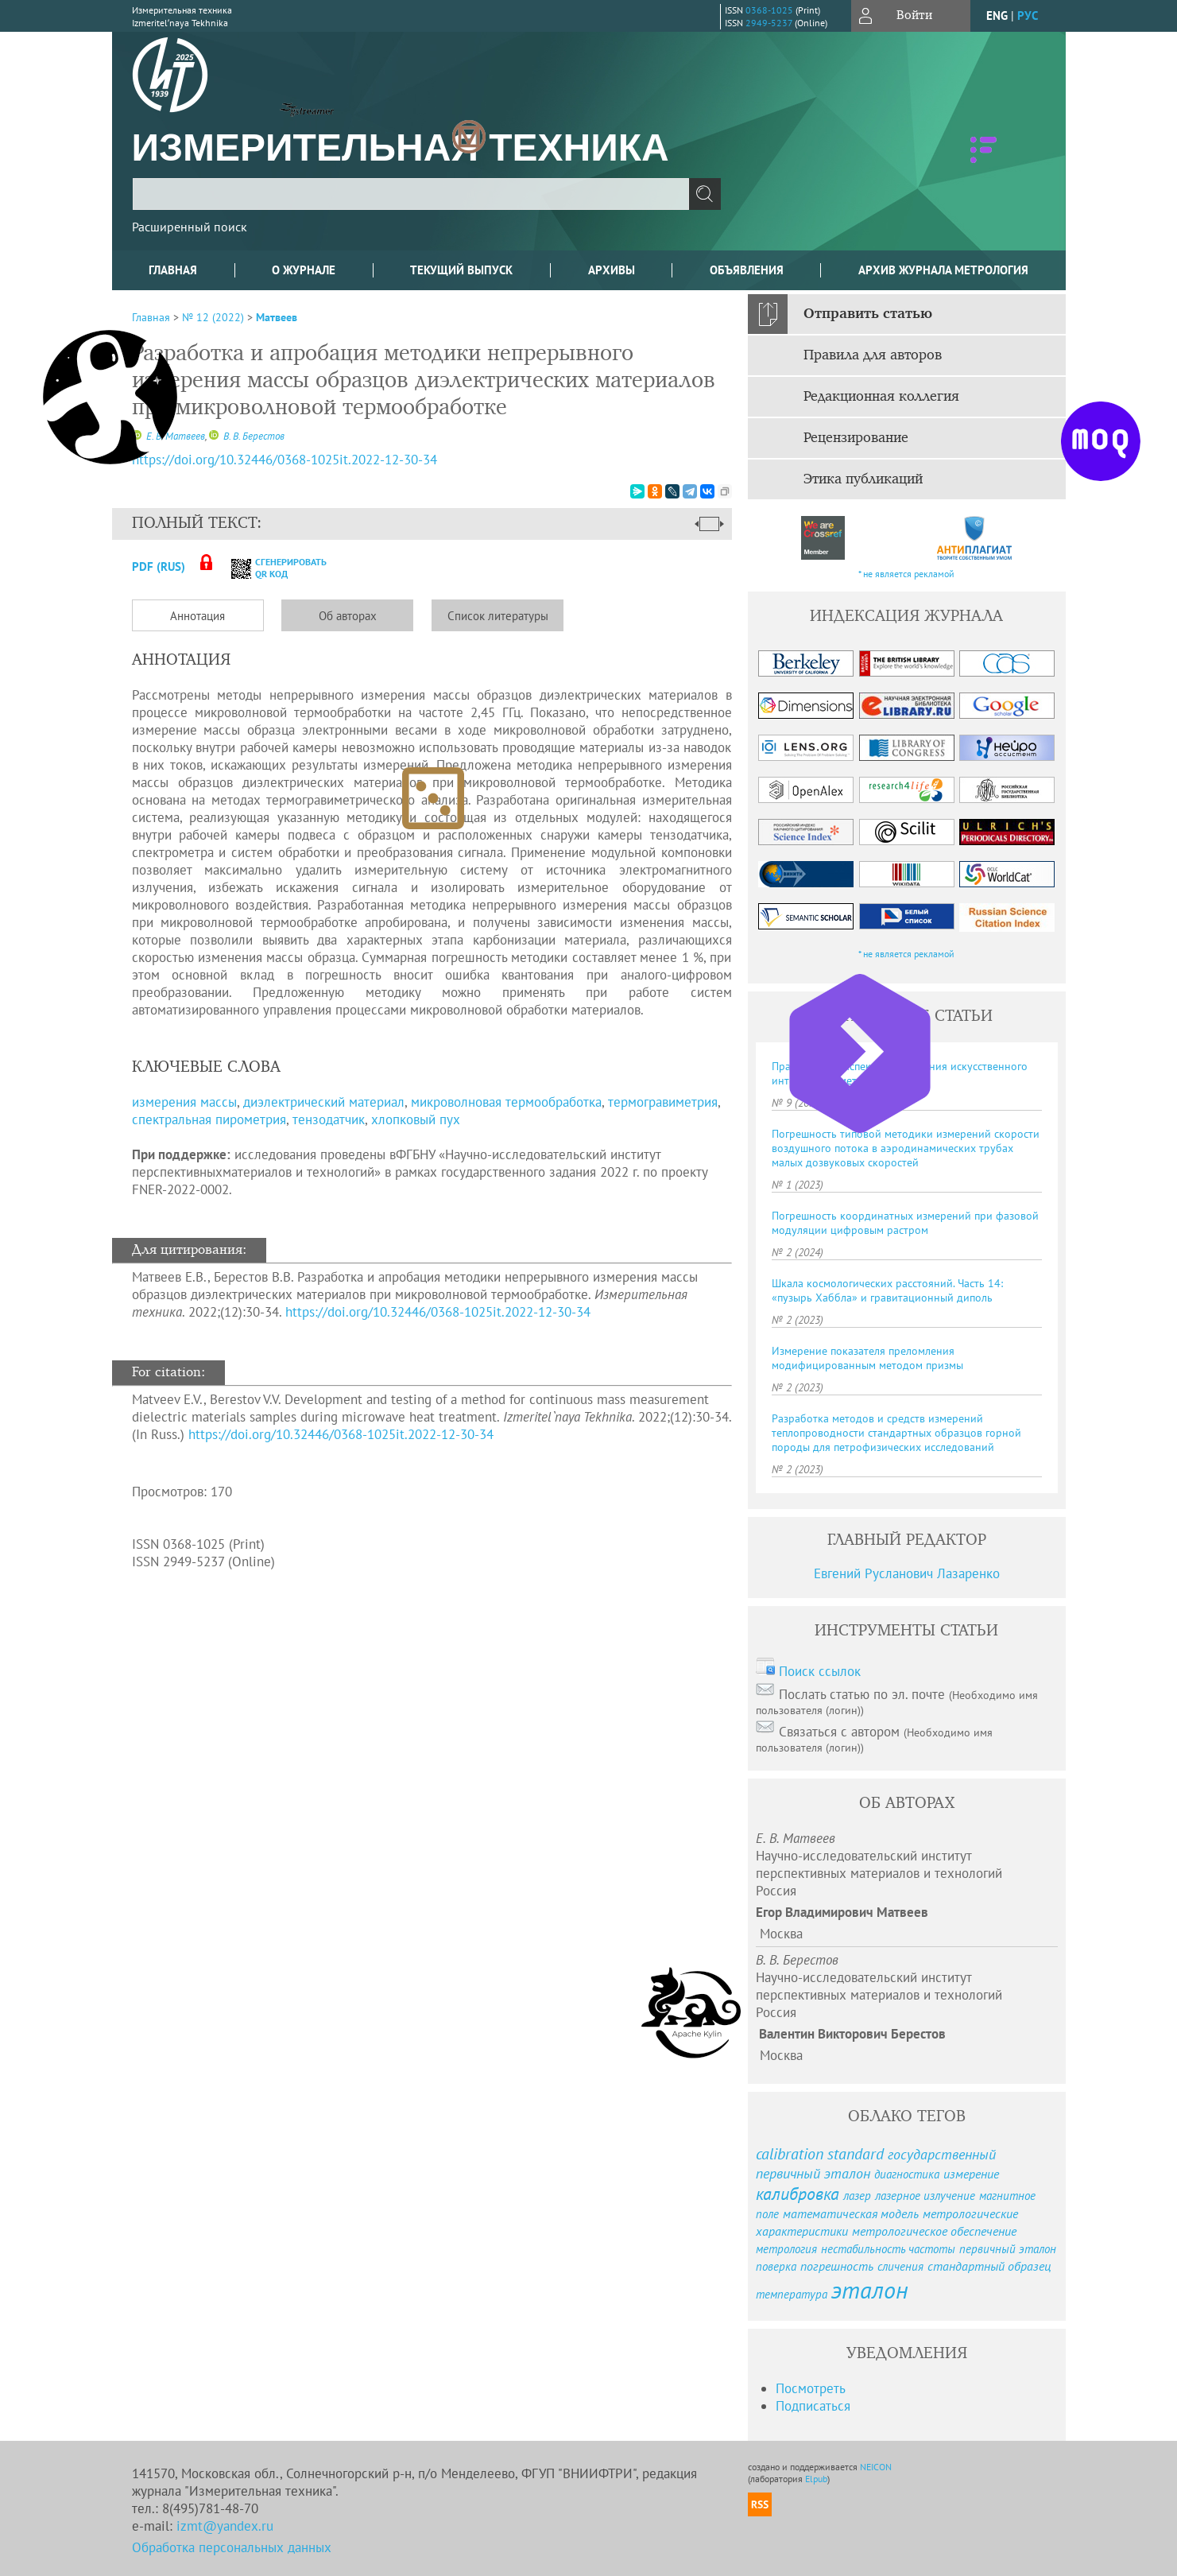 Image resolution: width=1177 pixels, height=2576 pixels. Describe the element at coordinates (983, 149) in the screenshot. I see `codefactor code review service logo` at that location.